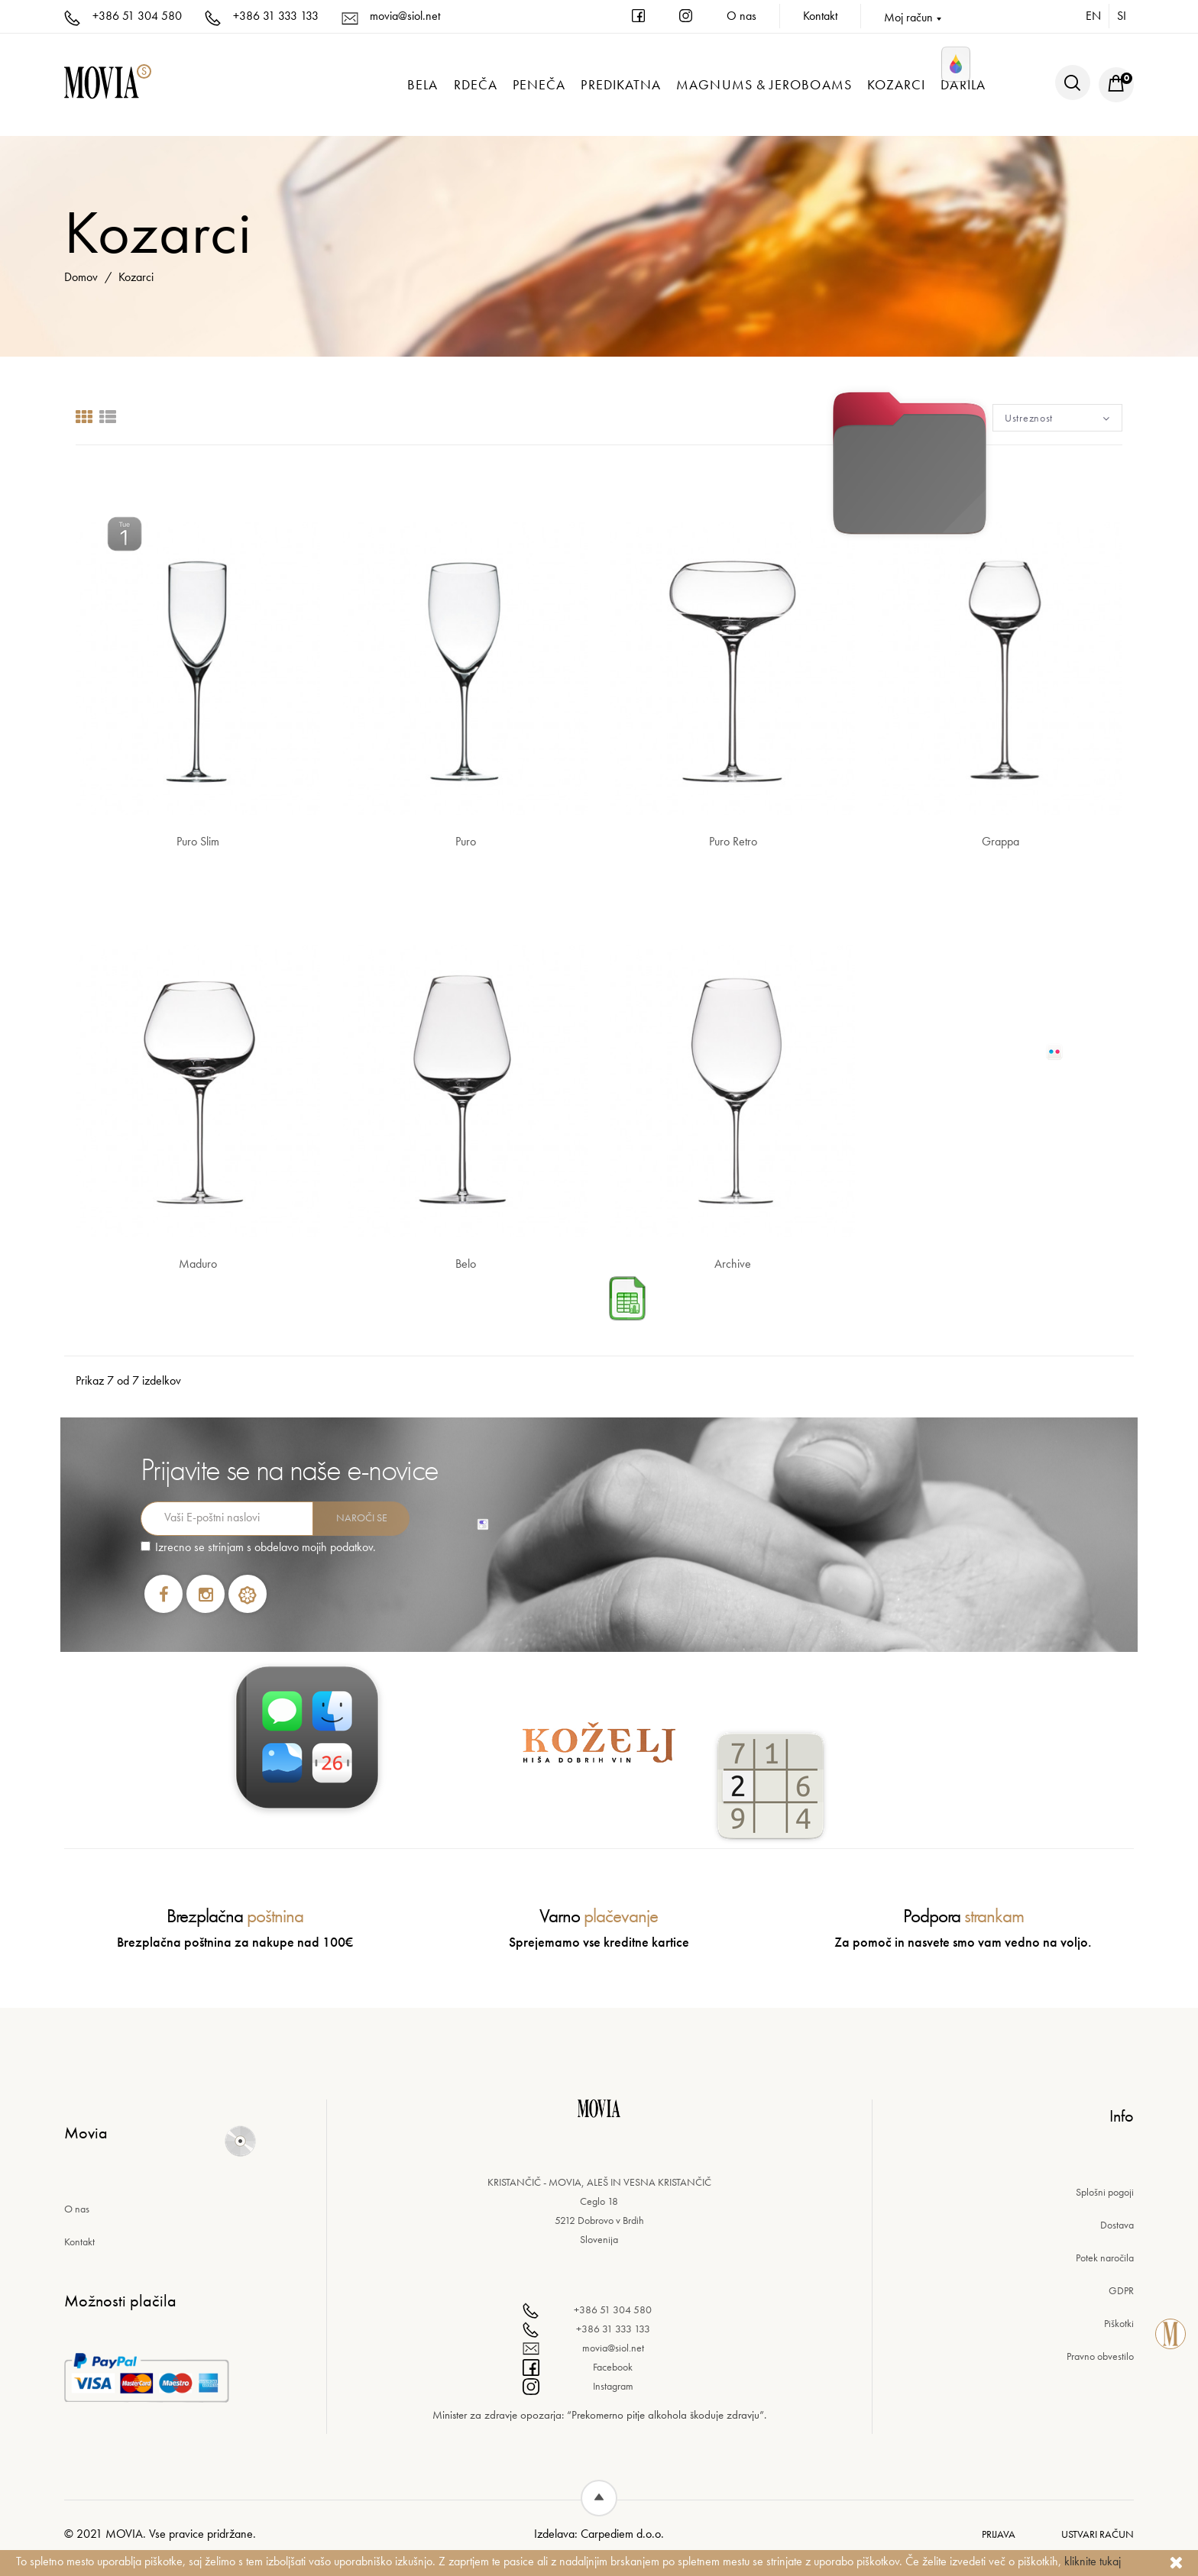 This screenshot has width=1198, height=2576. I want to click on launch the sudoku puzzle game, so click(770, 1786).